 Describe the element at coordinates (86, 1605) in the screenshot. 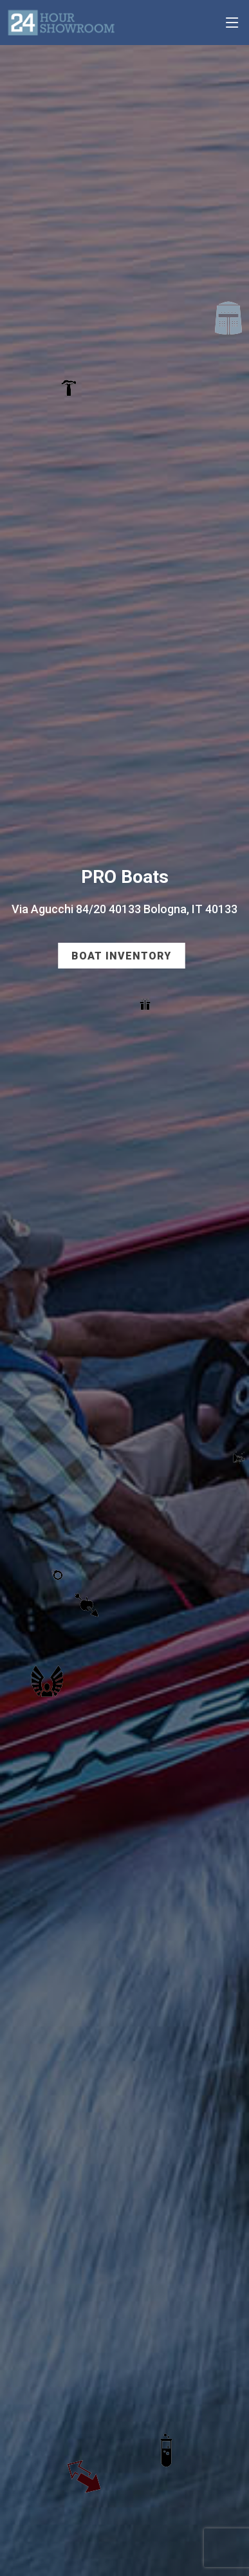

I see `william tell archery achievement unlocked` at that location.